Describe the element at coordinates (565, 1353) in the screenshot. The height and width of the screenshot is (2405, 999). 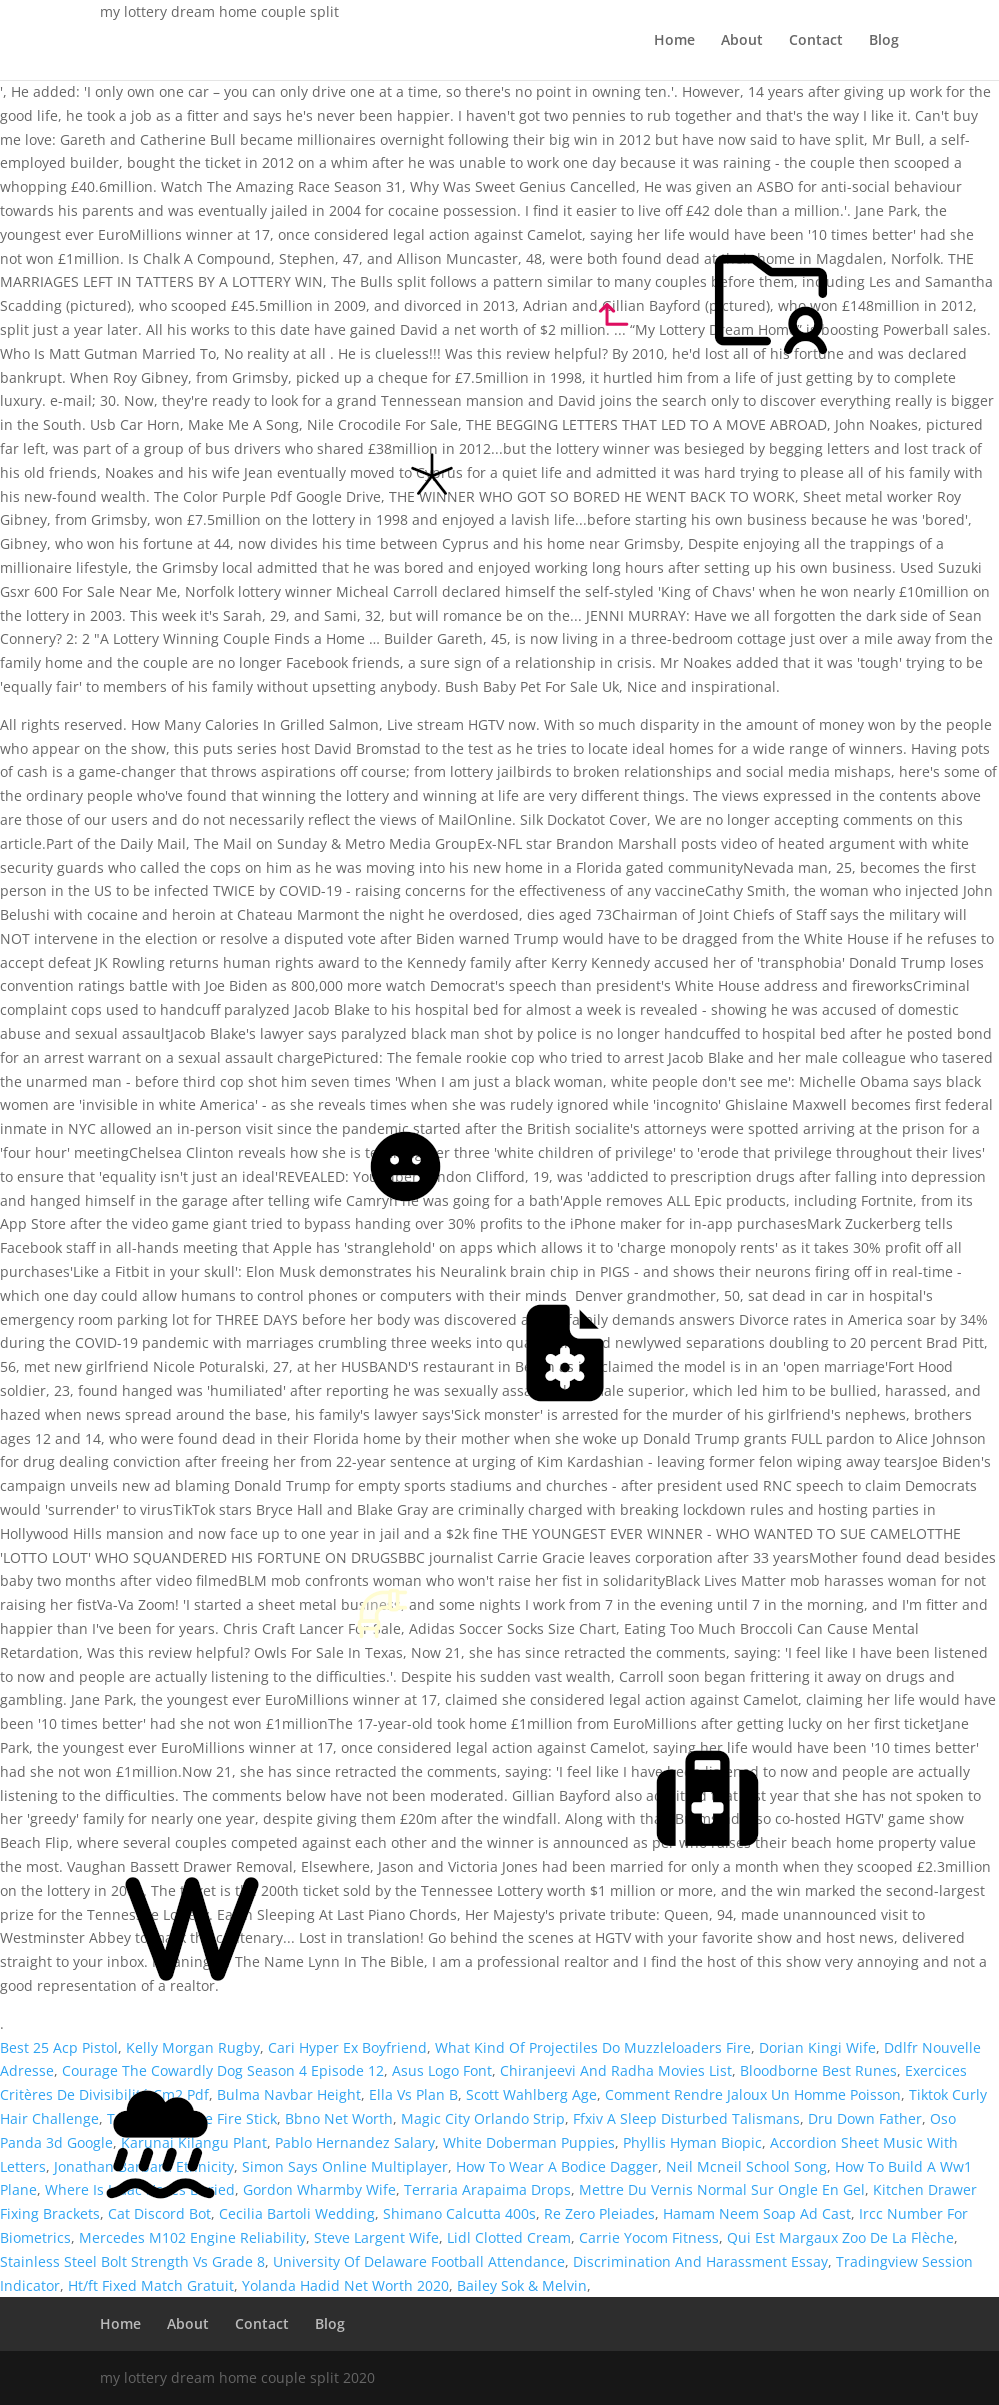
I see `access file settings or preferences` at that location.